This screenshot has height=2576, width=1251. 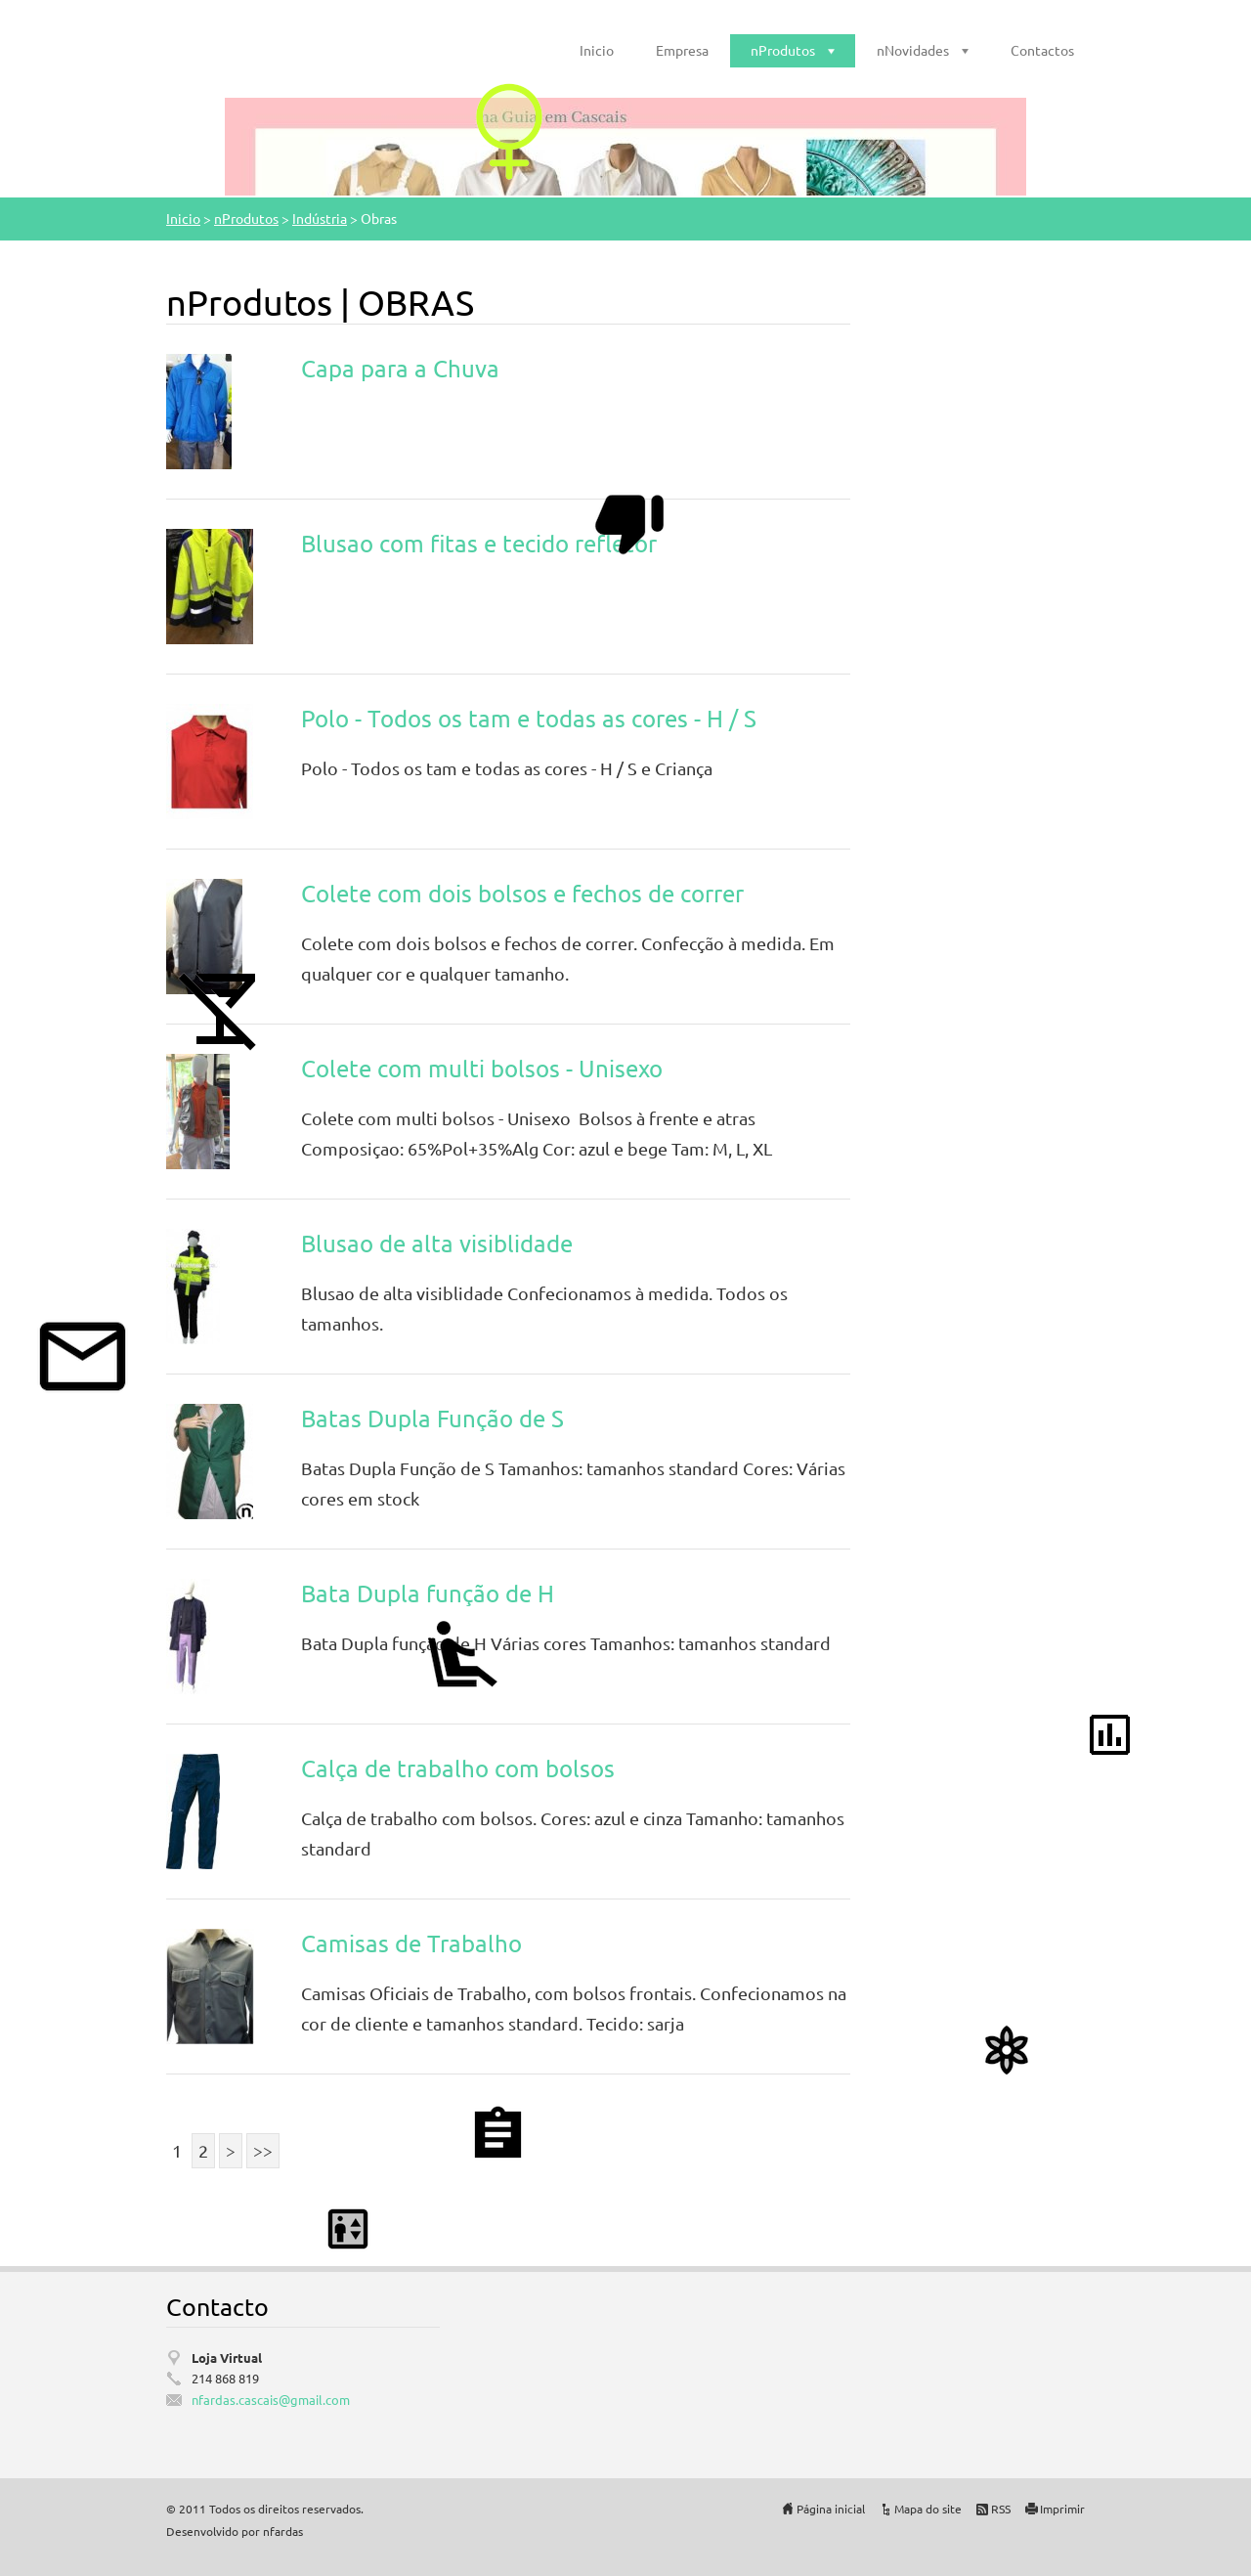 What do you see at coordinates (462, 1655) in the screenshot?
I see `select extra legroom or recline seating` at bounding box center [462, 1655].